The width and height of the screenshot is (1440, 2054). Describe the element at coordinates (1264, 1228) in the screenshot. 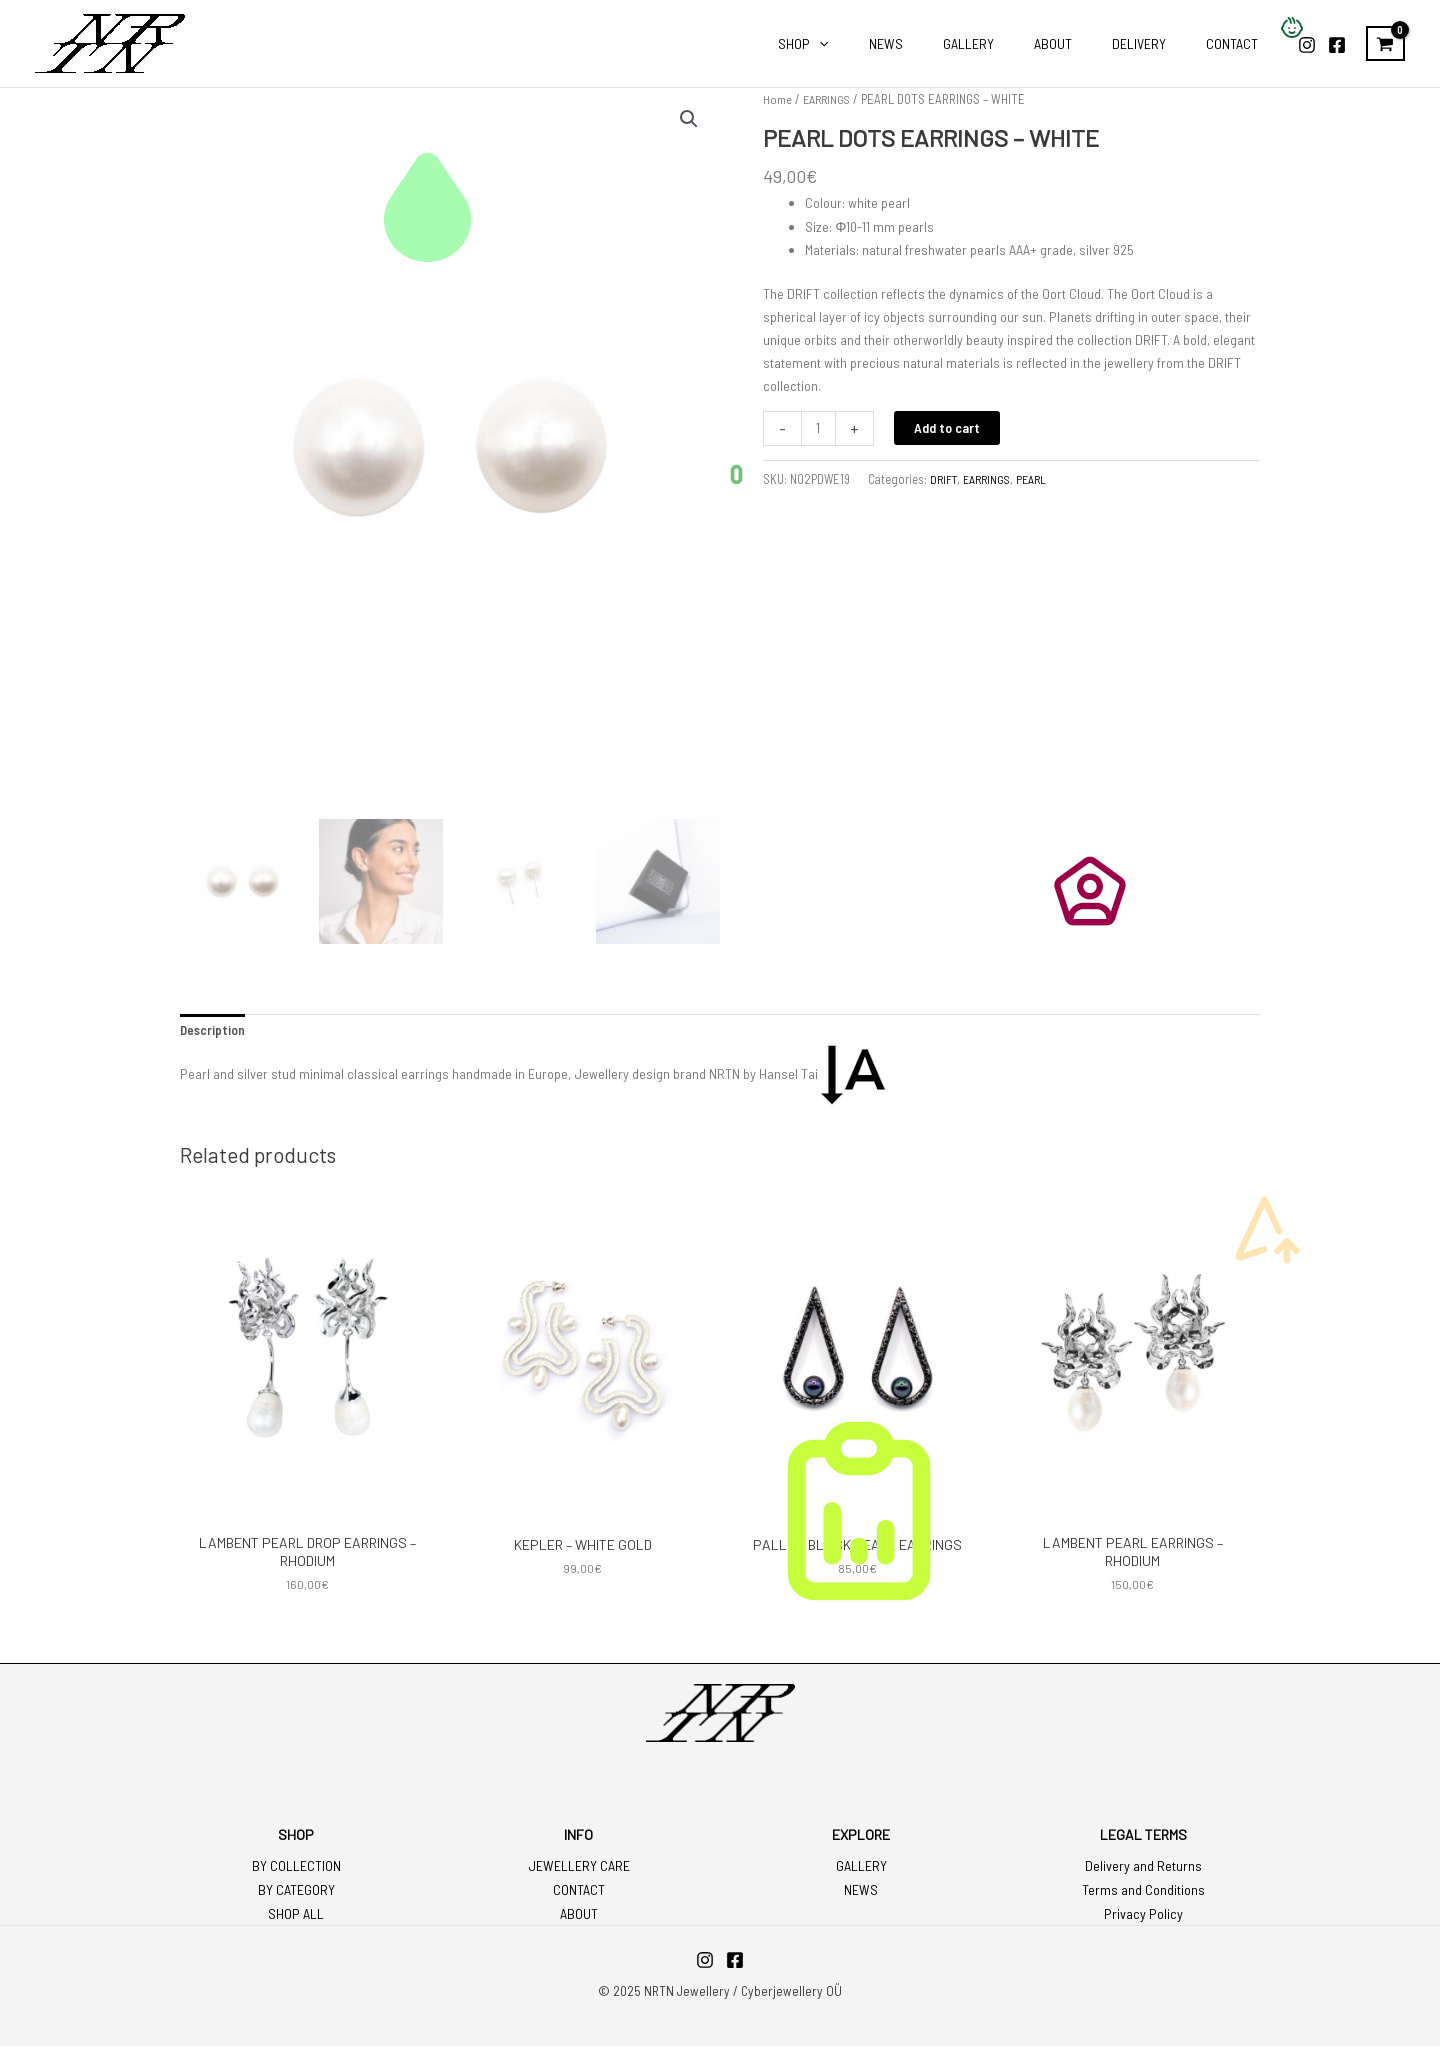

I see `navigate upward or move to previous location` at that location.